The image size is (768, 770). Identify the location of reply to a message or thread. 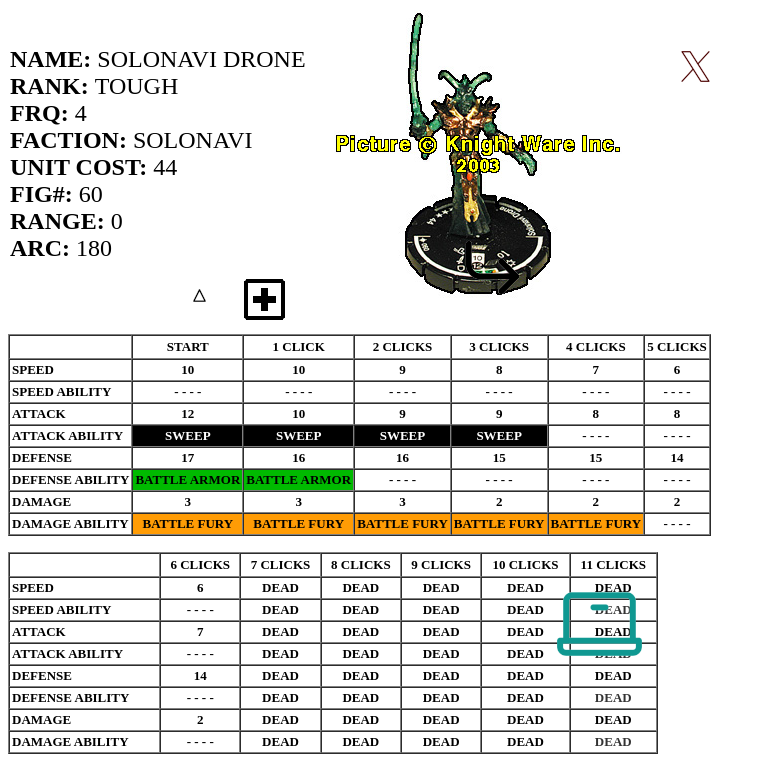
(492, 267).